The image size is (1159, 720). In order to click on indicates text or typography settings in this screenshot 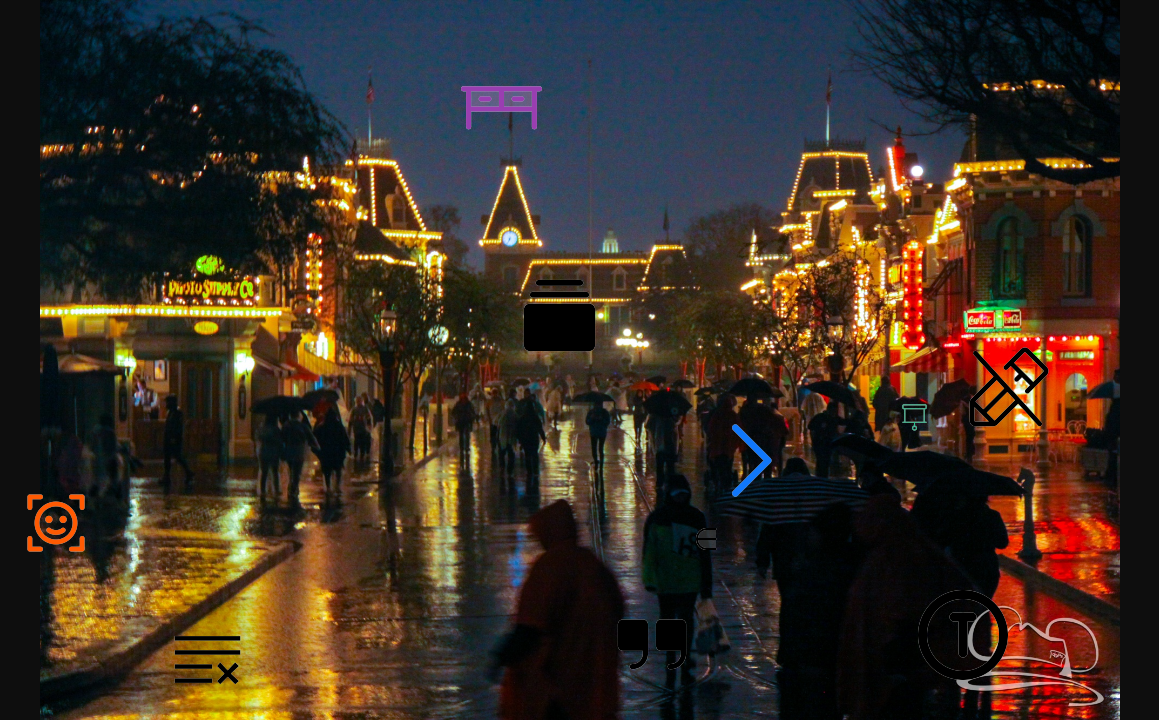, I will do `click(963, 635)`.